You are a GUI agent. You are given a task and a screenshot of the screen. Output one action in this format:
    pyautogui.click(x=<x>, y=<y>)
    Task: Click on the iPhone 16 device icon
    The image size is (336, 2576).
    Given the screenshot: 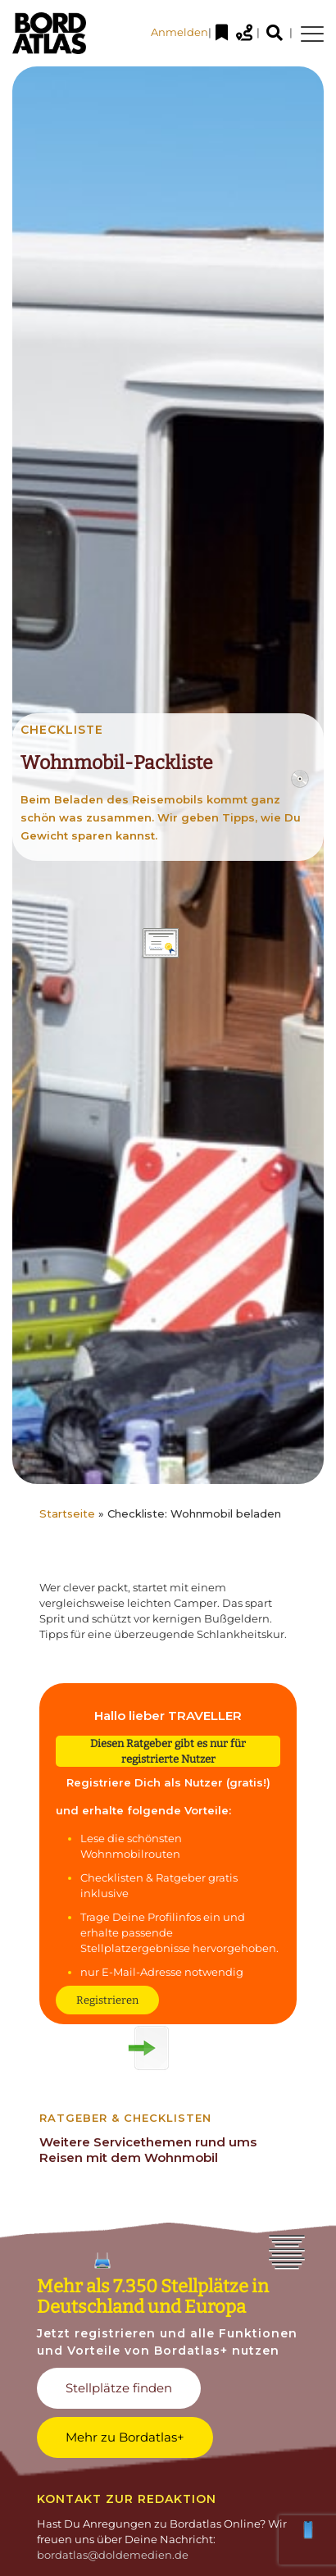 What is the action you would take?
    pyautogui.click(x=308, y=2530)
    